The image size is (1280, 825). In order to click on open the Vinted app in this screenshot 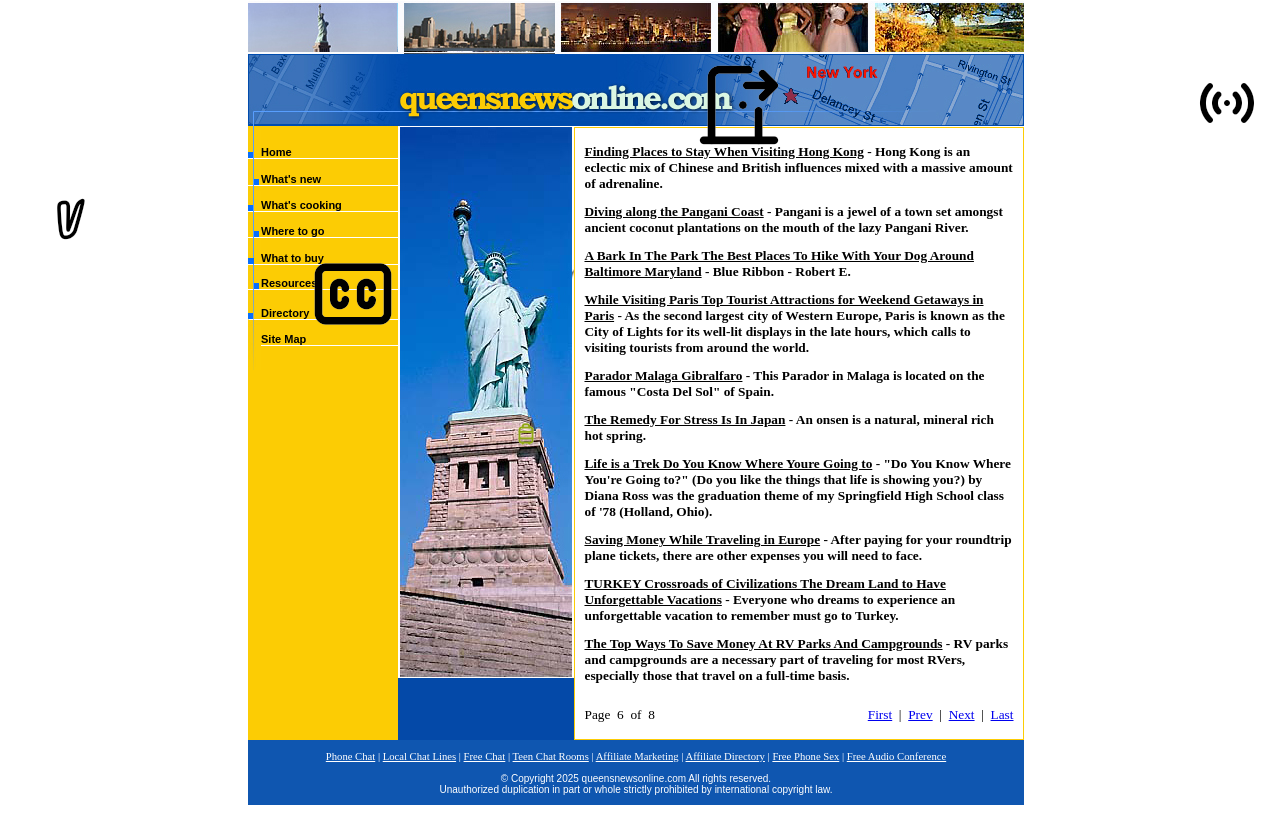, I will do `click(70, 219)`.